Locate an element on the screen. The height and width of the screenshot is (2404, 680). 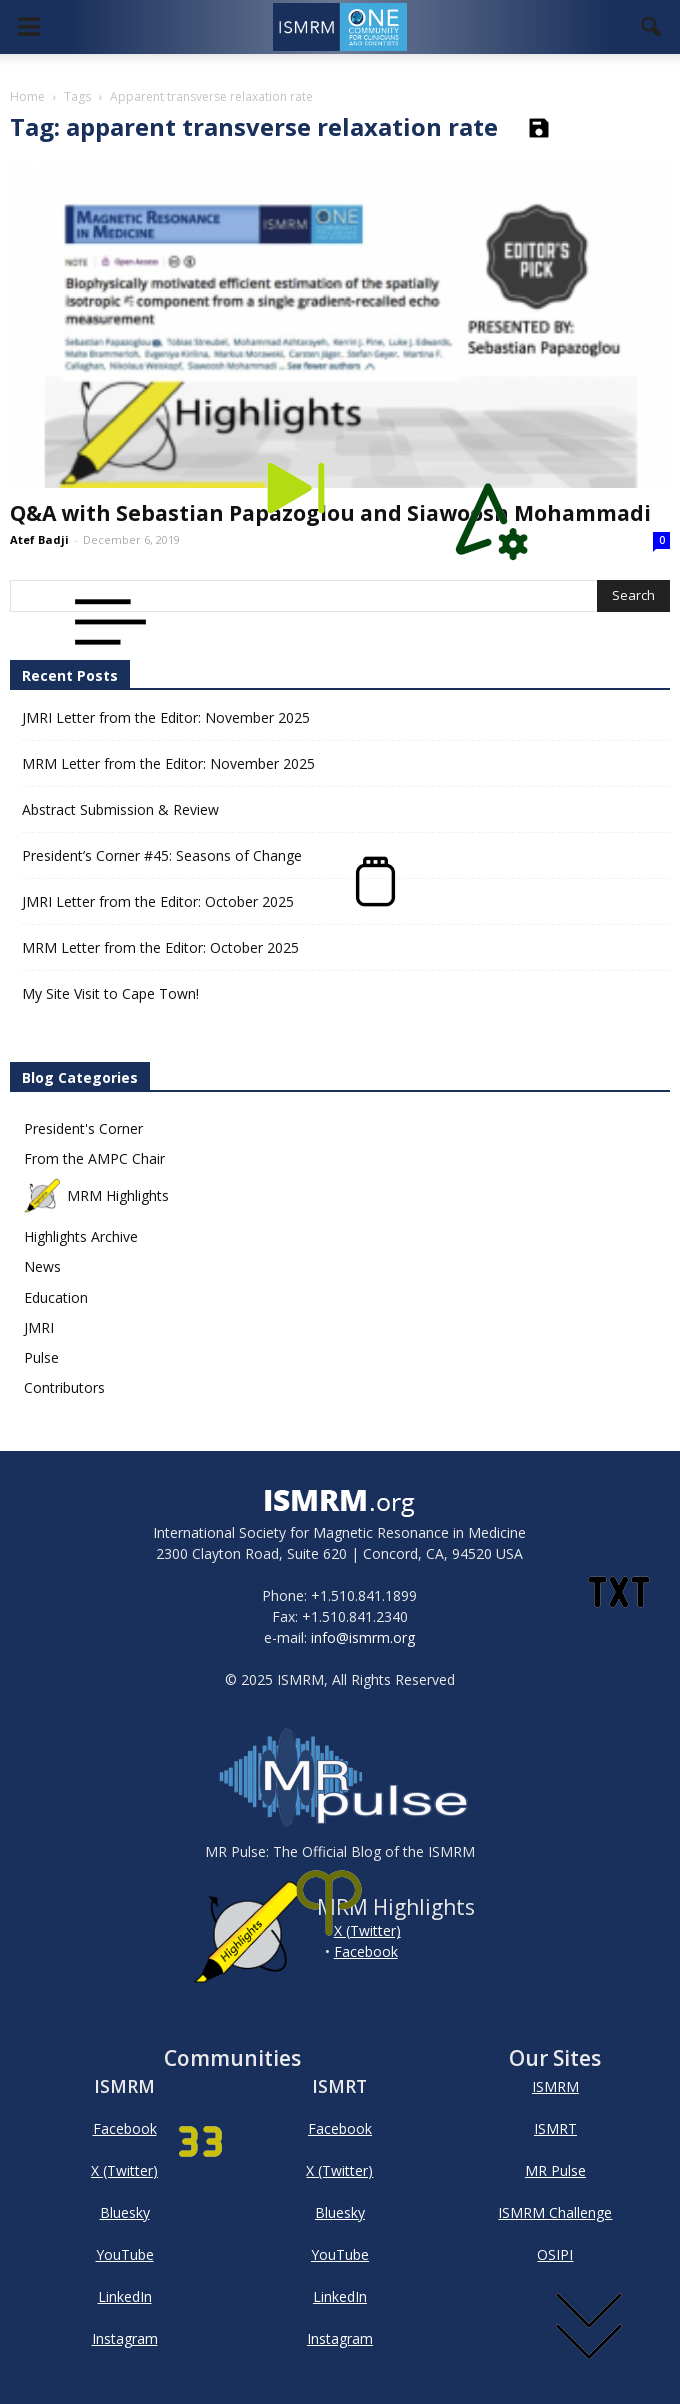
save current file or document is located at coordinates (539, 128).